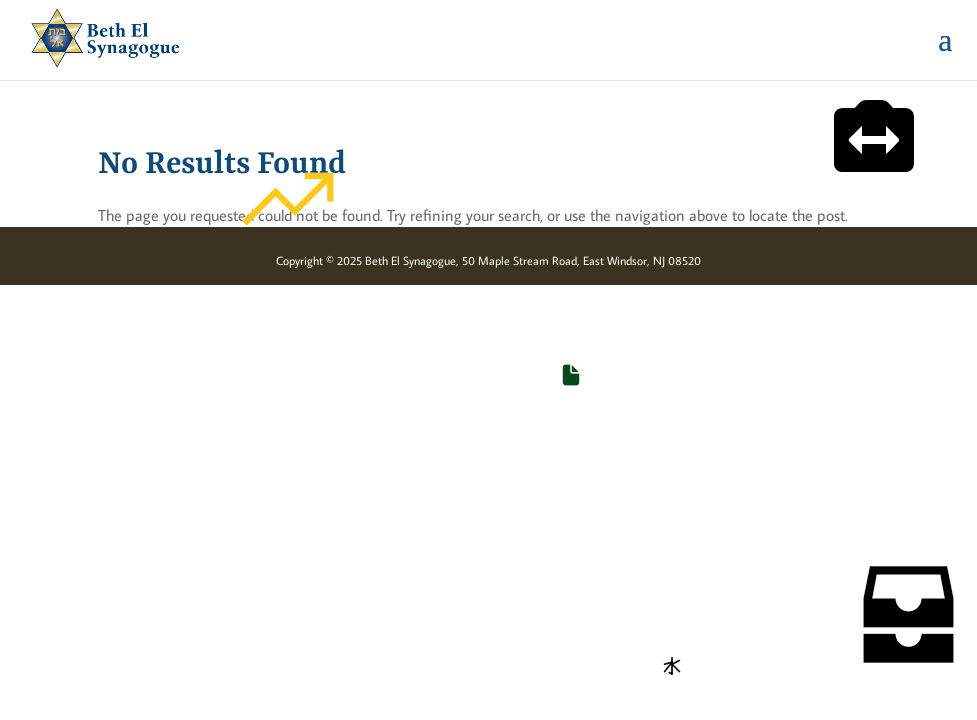 This screenshot has width=977, height=720. I want to click on switch between front and rear camera, so click(874, 140).